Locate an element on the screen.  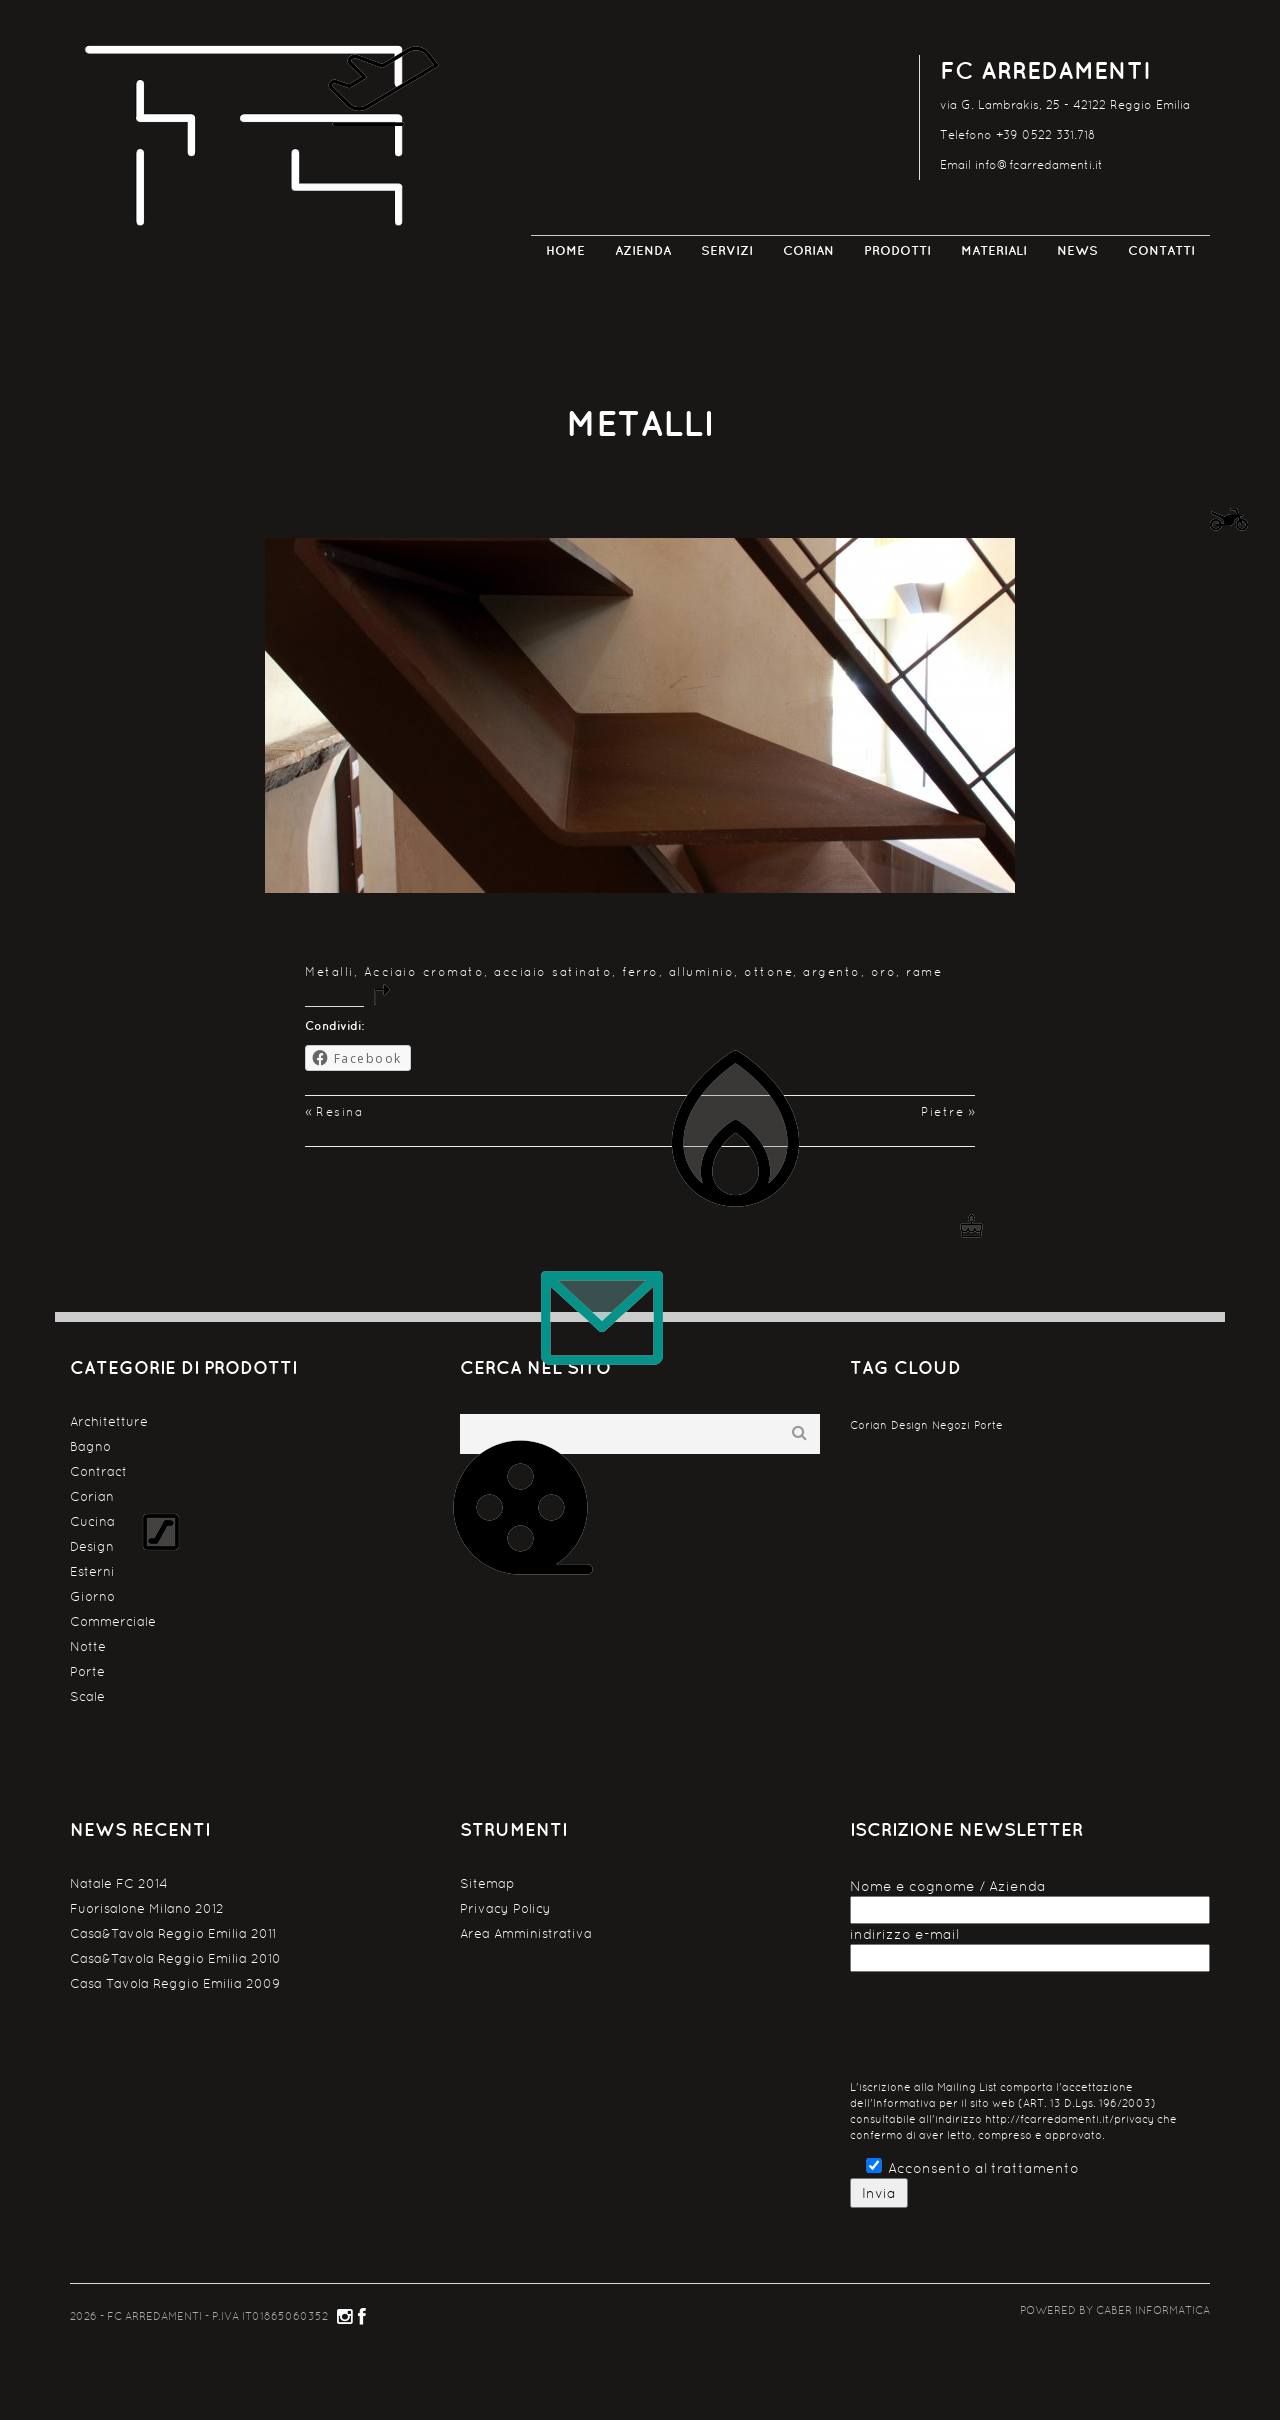
indicates trending or popular content is located at coordinates (735, 1131).